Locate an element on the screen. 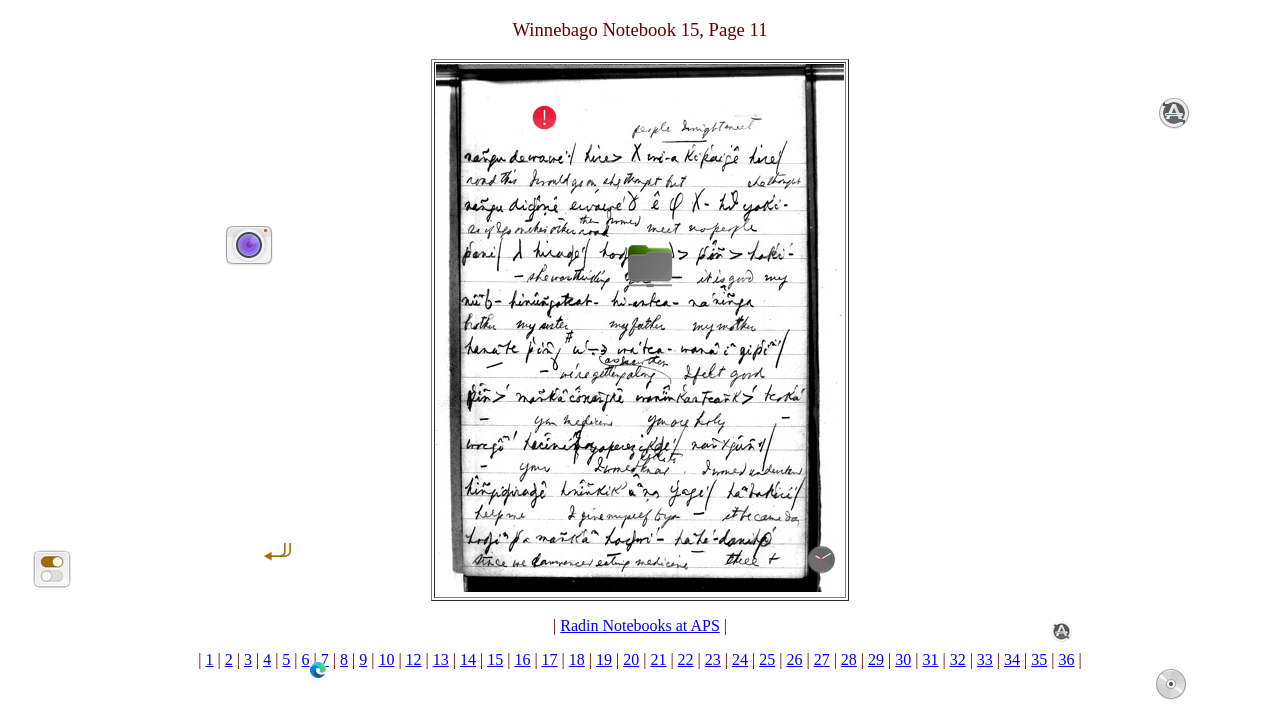 The height and width of the screenshot is (720, 1280). open the clock application is located at coordinates (821, 559).